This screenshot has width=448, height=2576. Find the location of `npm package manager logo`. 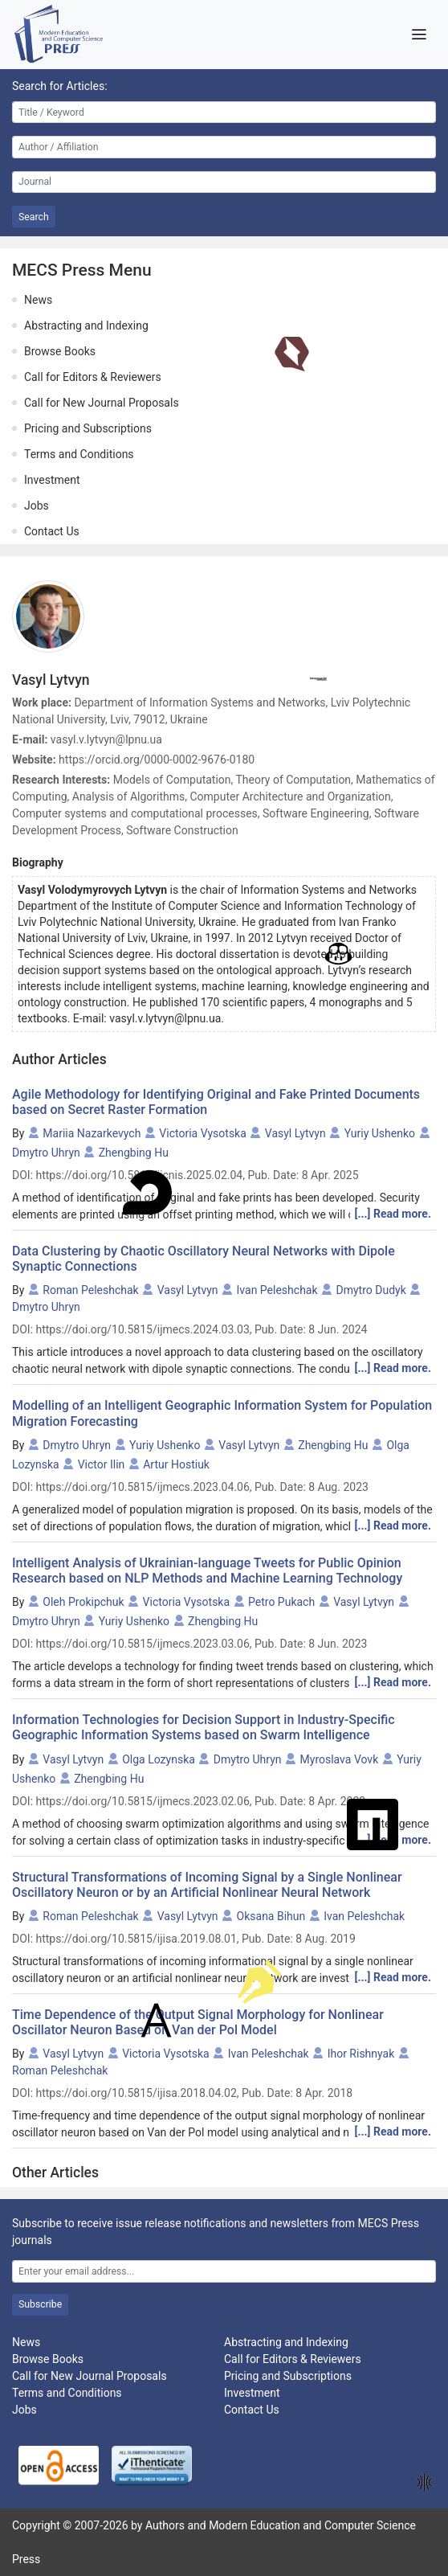

npm package manager logo is located at coordinates (373, 1824).